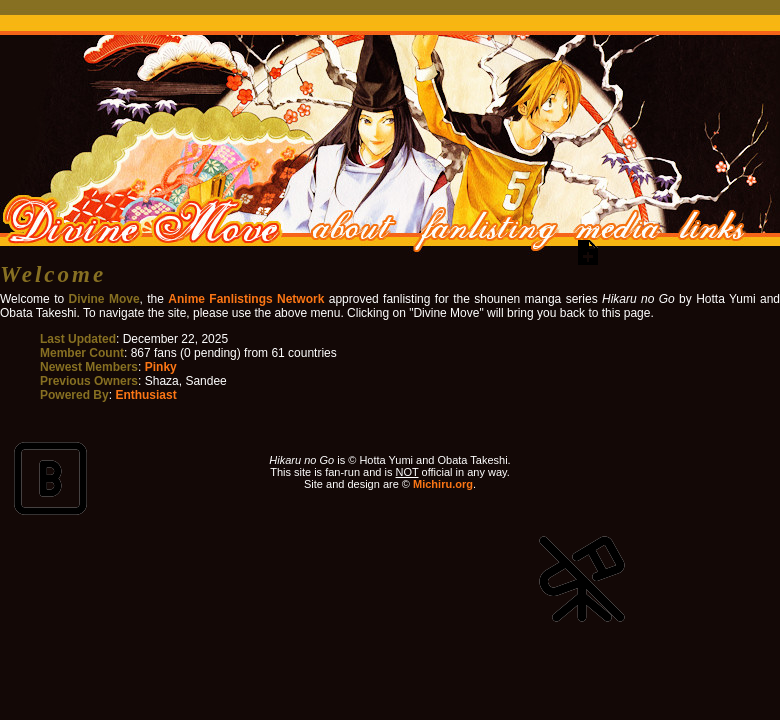 This screenshot has height=720, width=780. Describe the element at coordinates (582, 579) in the screenshot. I see `telescope feature disabled or unavailable` at that location.